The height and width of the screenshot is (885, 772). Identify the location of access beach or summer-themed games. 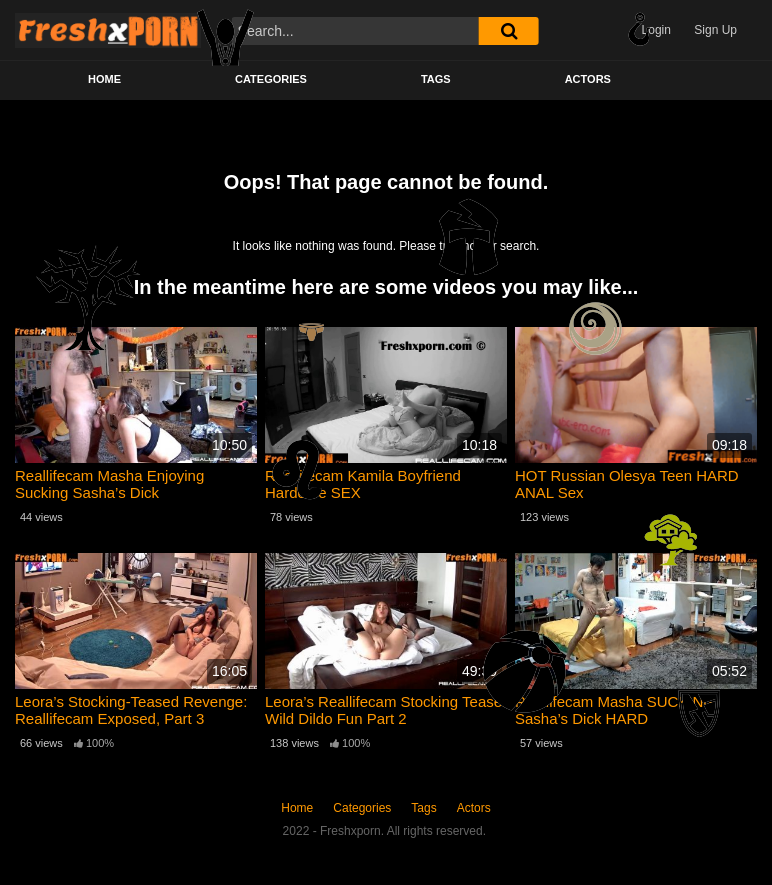
(524, 671).